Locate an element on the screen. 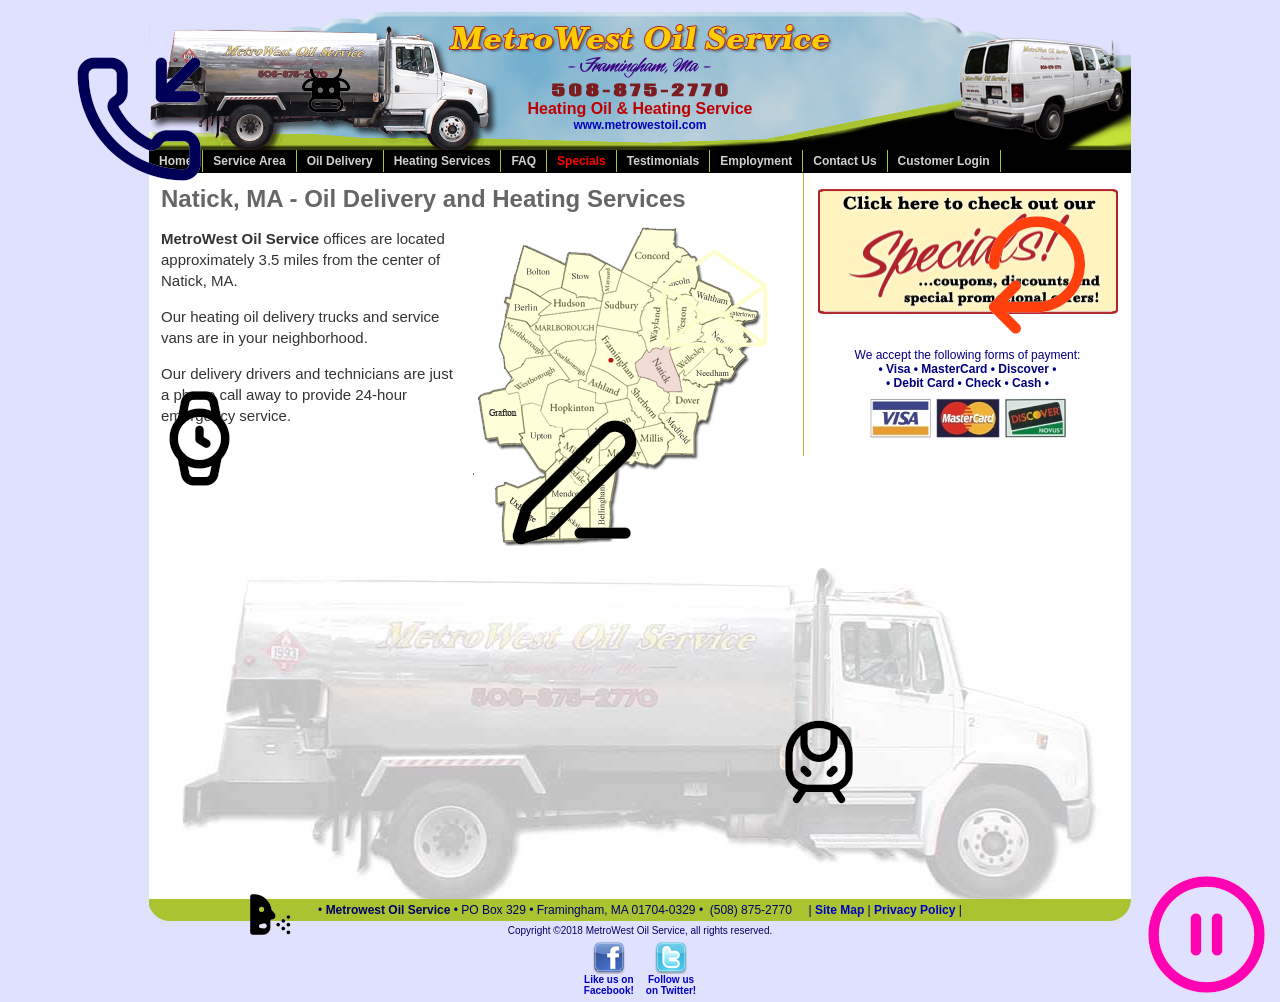  view watch or wearable device settings is located at coordinates (199, 438).